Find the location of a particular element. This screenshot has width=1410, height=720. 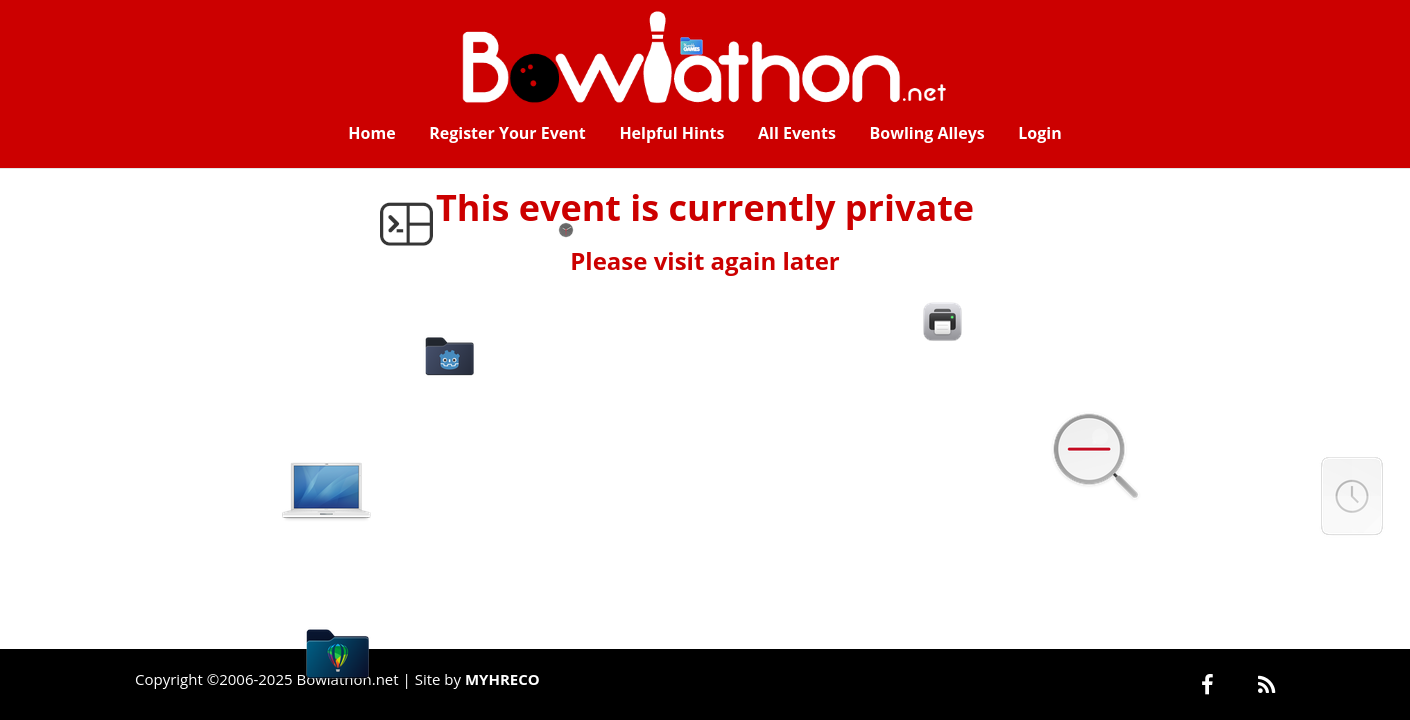

represents an apple ibook g4 laptop device is located at coordinates (326, 490).